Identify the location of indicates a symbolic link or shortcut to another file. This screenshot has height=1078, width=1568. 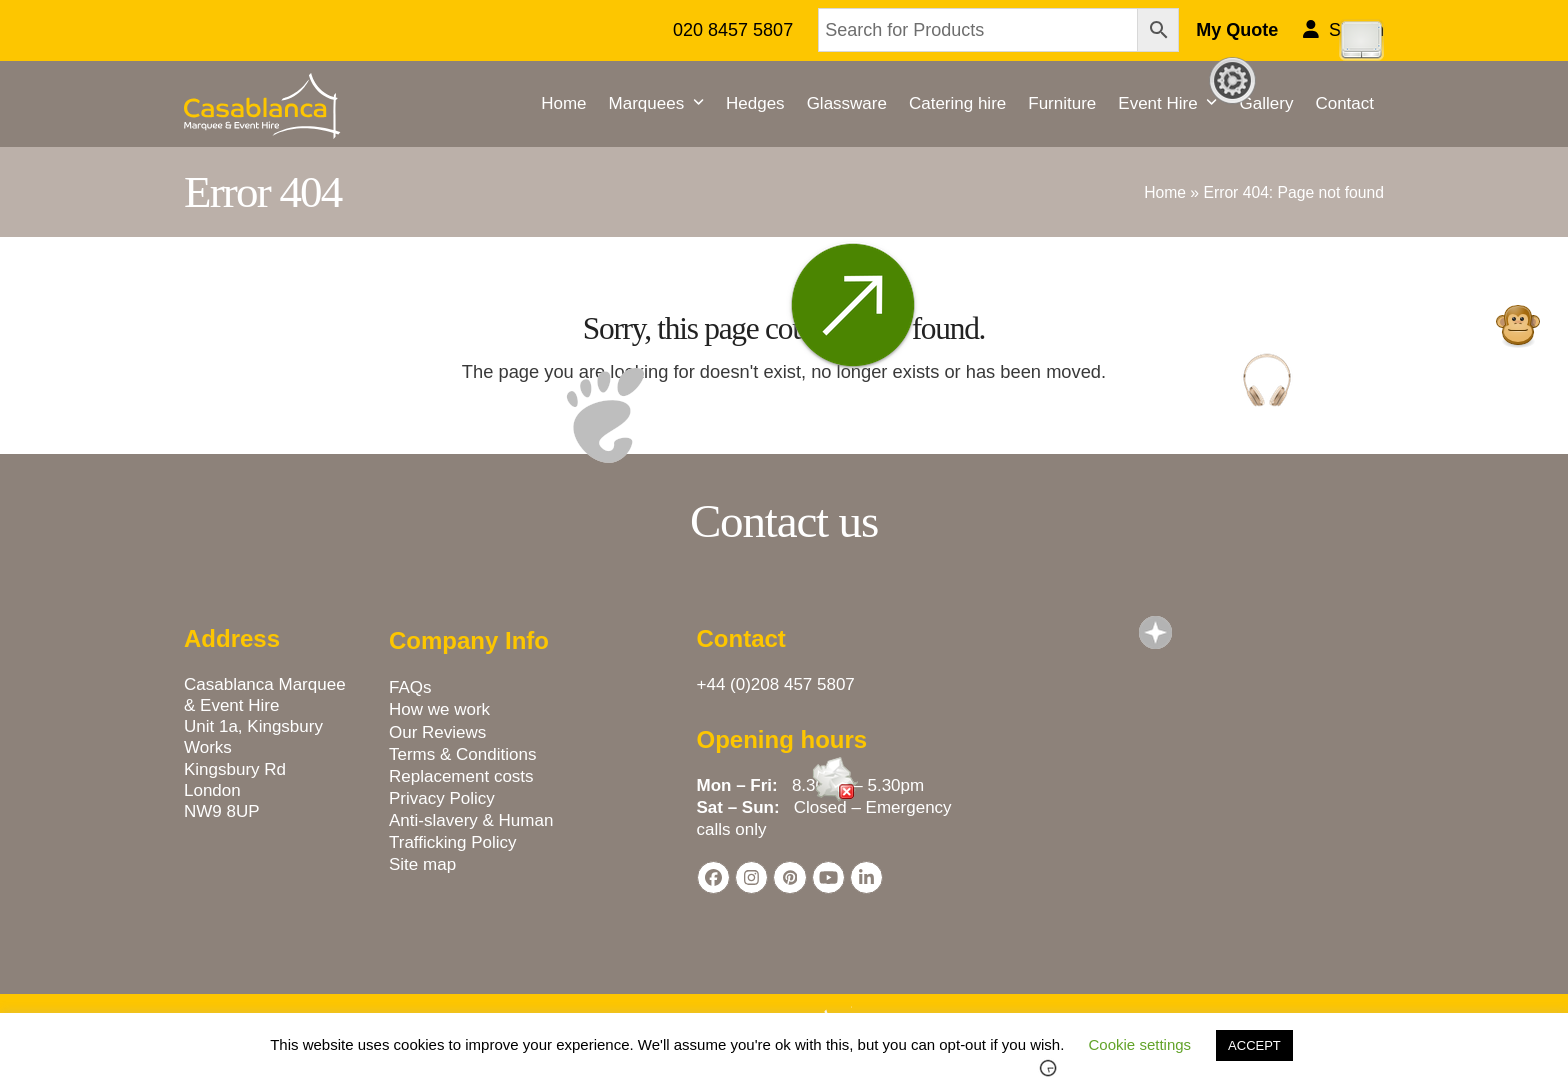
(853, 305).